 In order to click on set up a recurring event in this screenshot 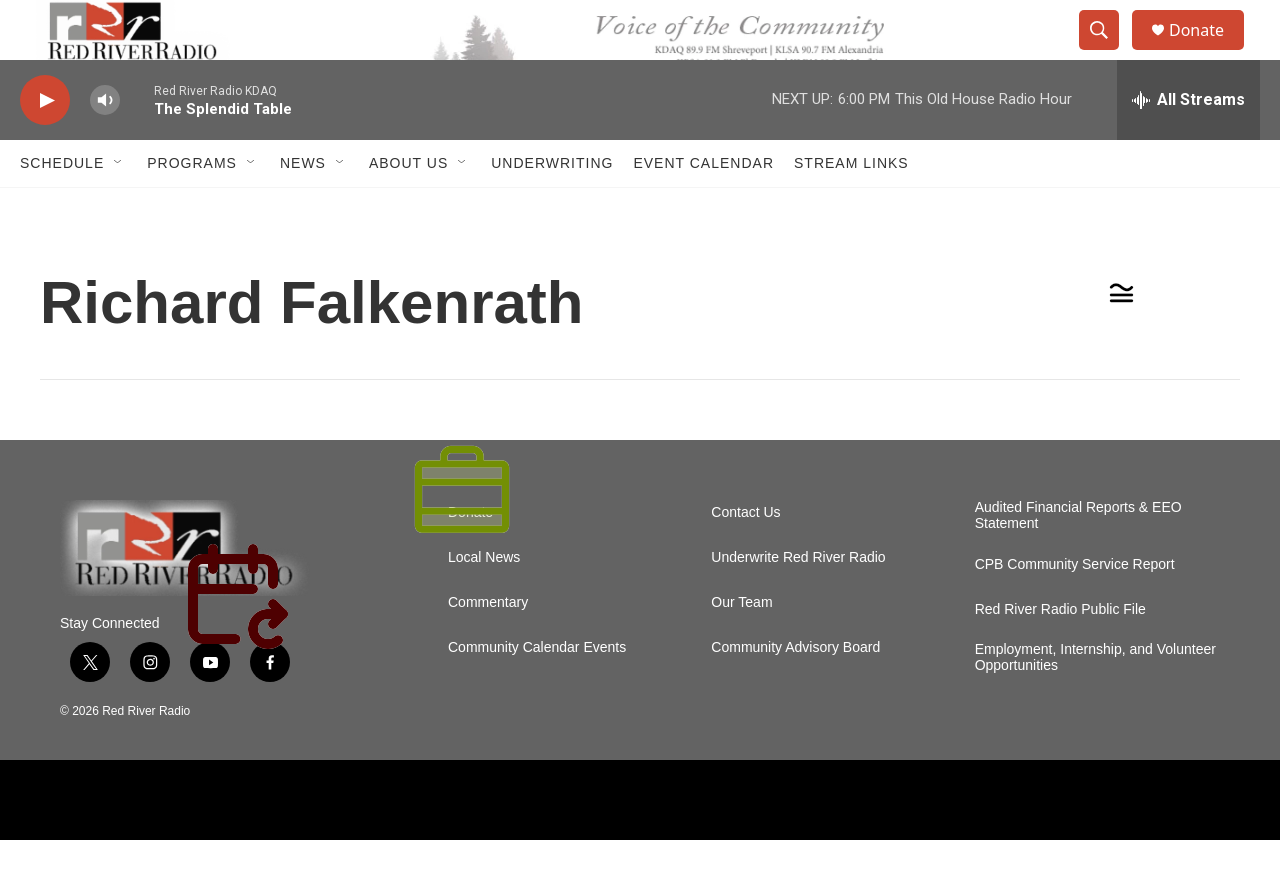, I will do `click(233, 594)`.